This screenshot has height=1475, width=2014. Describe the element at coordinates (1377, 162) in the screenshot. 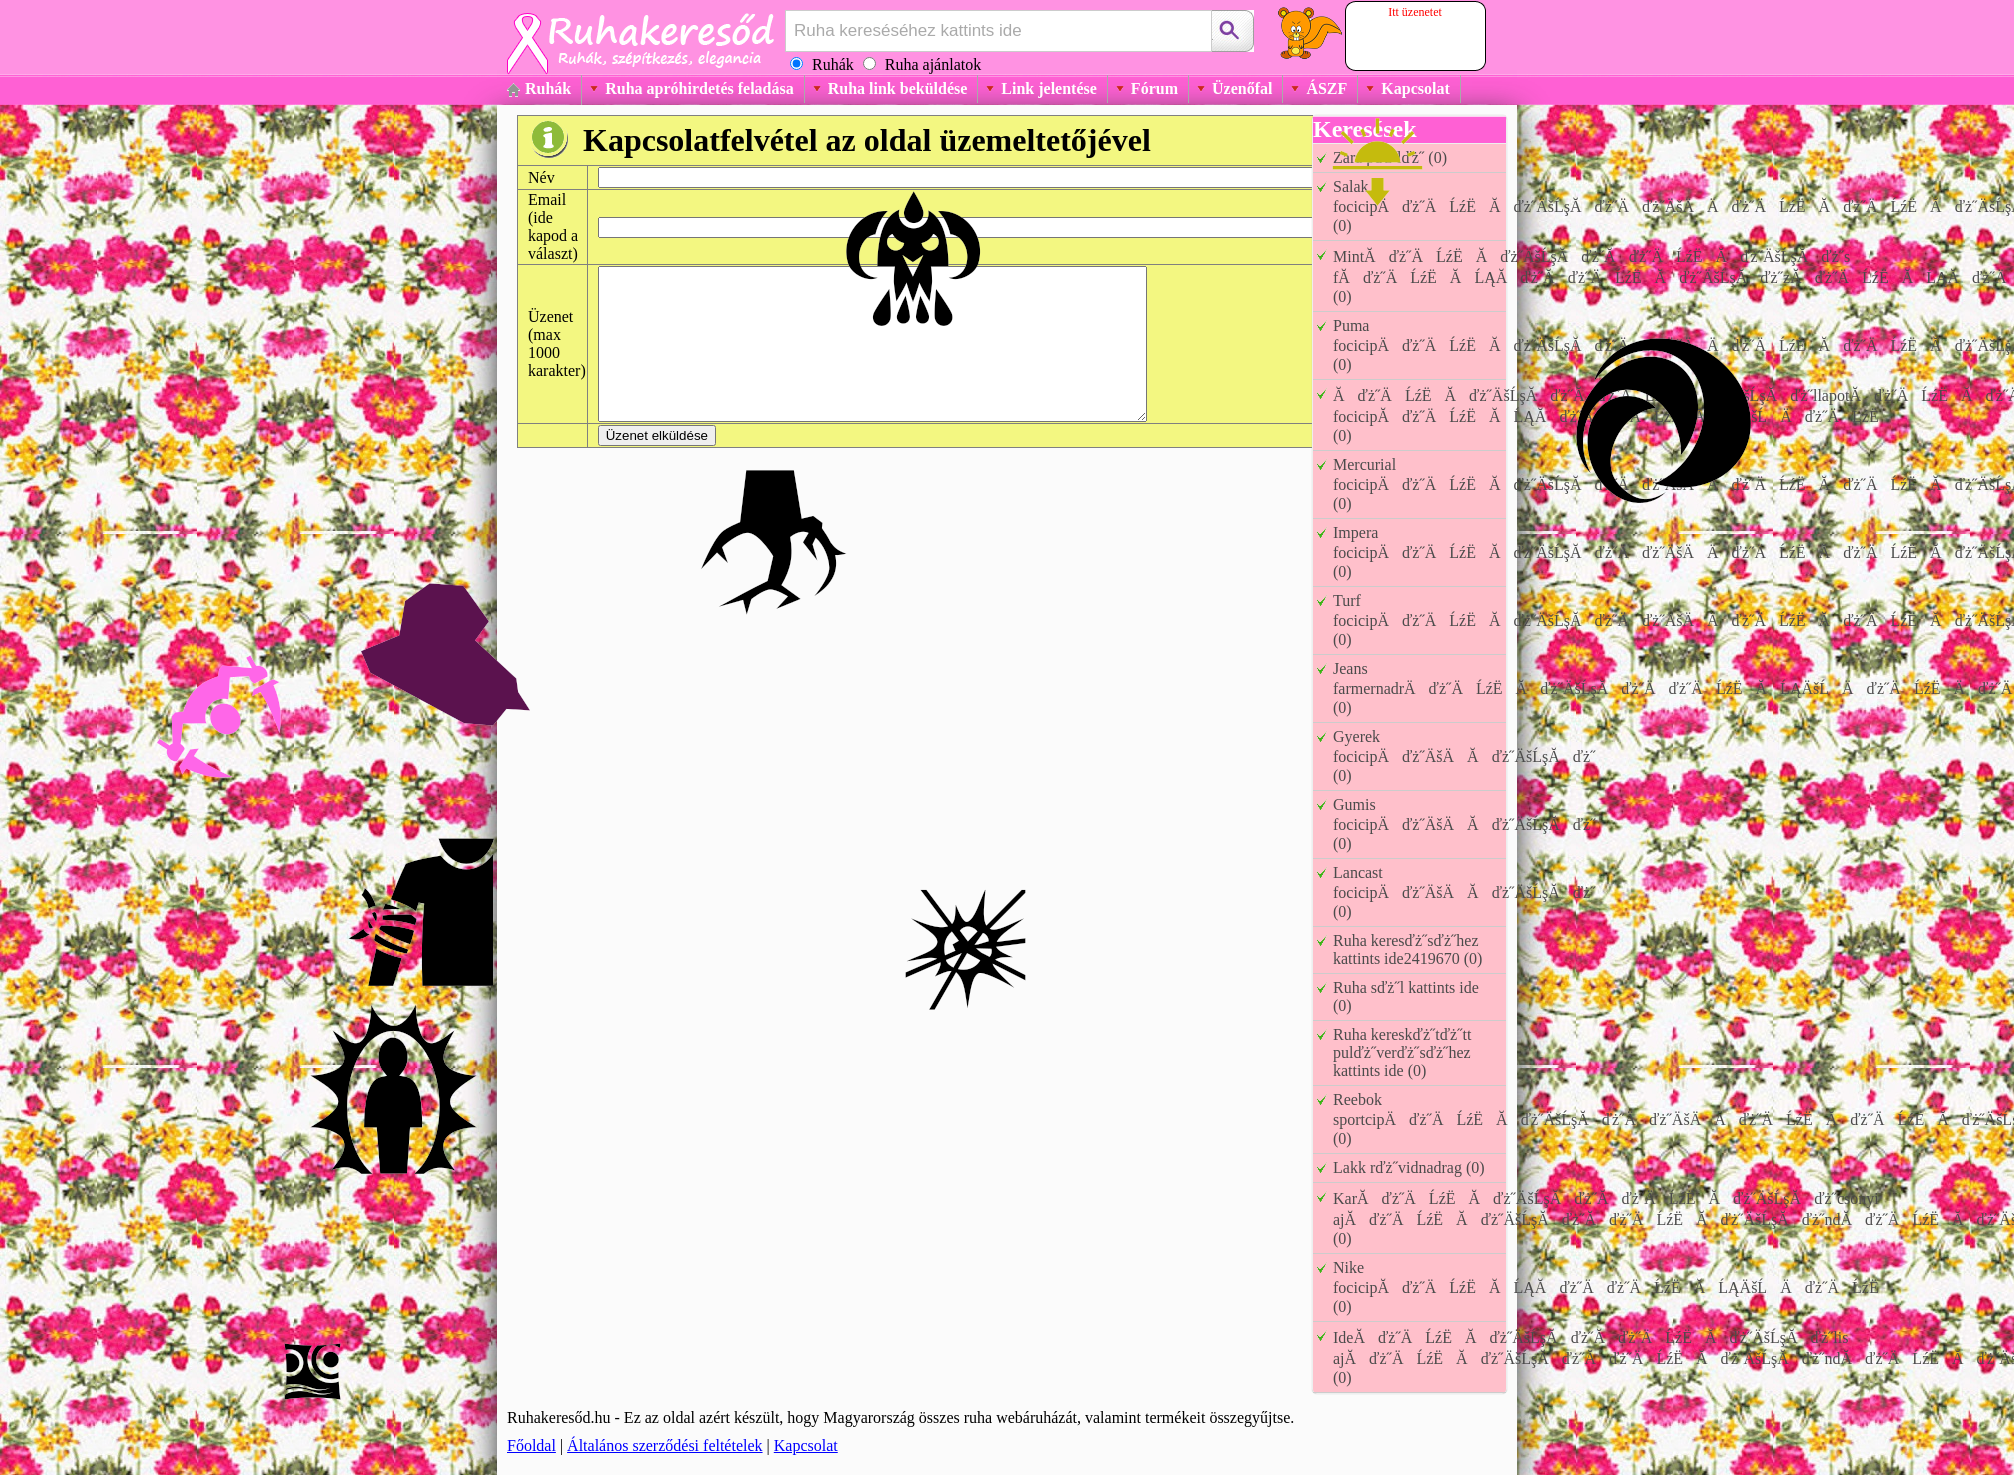

I see `indicates sunset or evening time period` at that location.